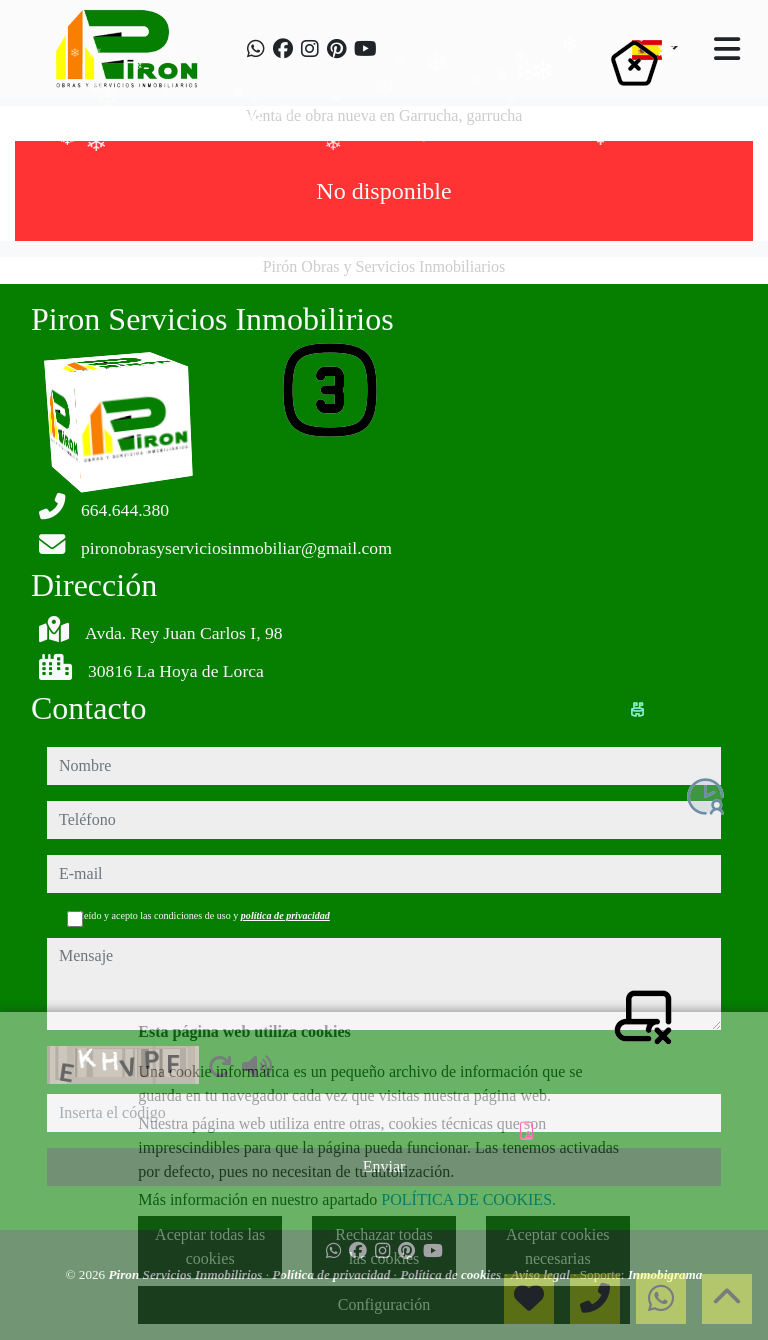  What do you see at coordinates (526, 1130) in the screenshot?
I see `view your profile or identity information` at bounding box center [526, 1130].